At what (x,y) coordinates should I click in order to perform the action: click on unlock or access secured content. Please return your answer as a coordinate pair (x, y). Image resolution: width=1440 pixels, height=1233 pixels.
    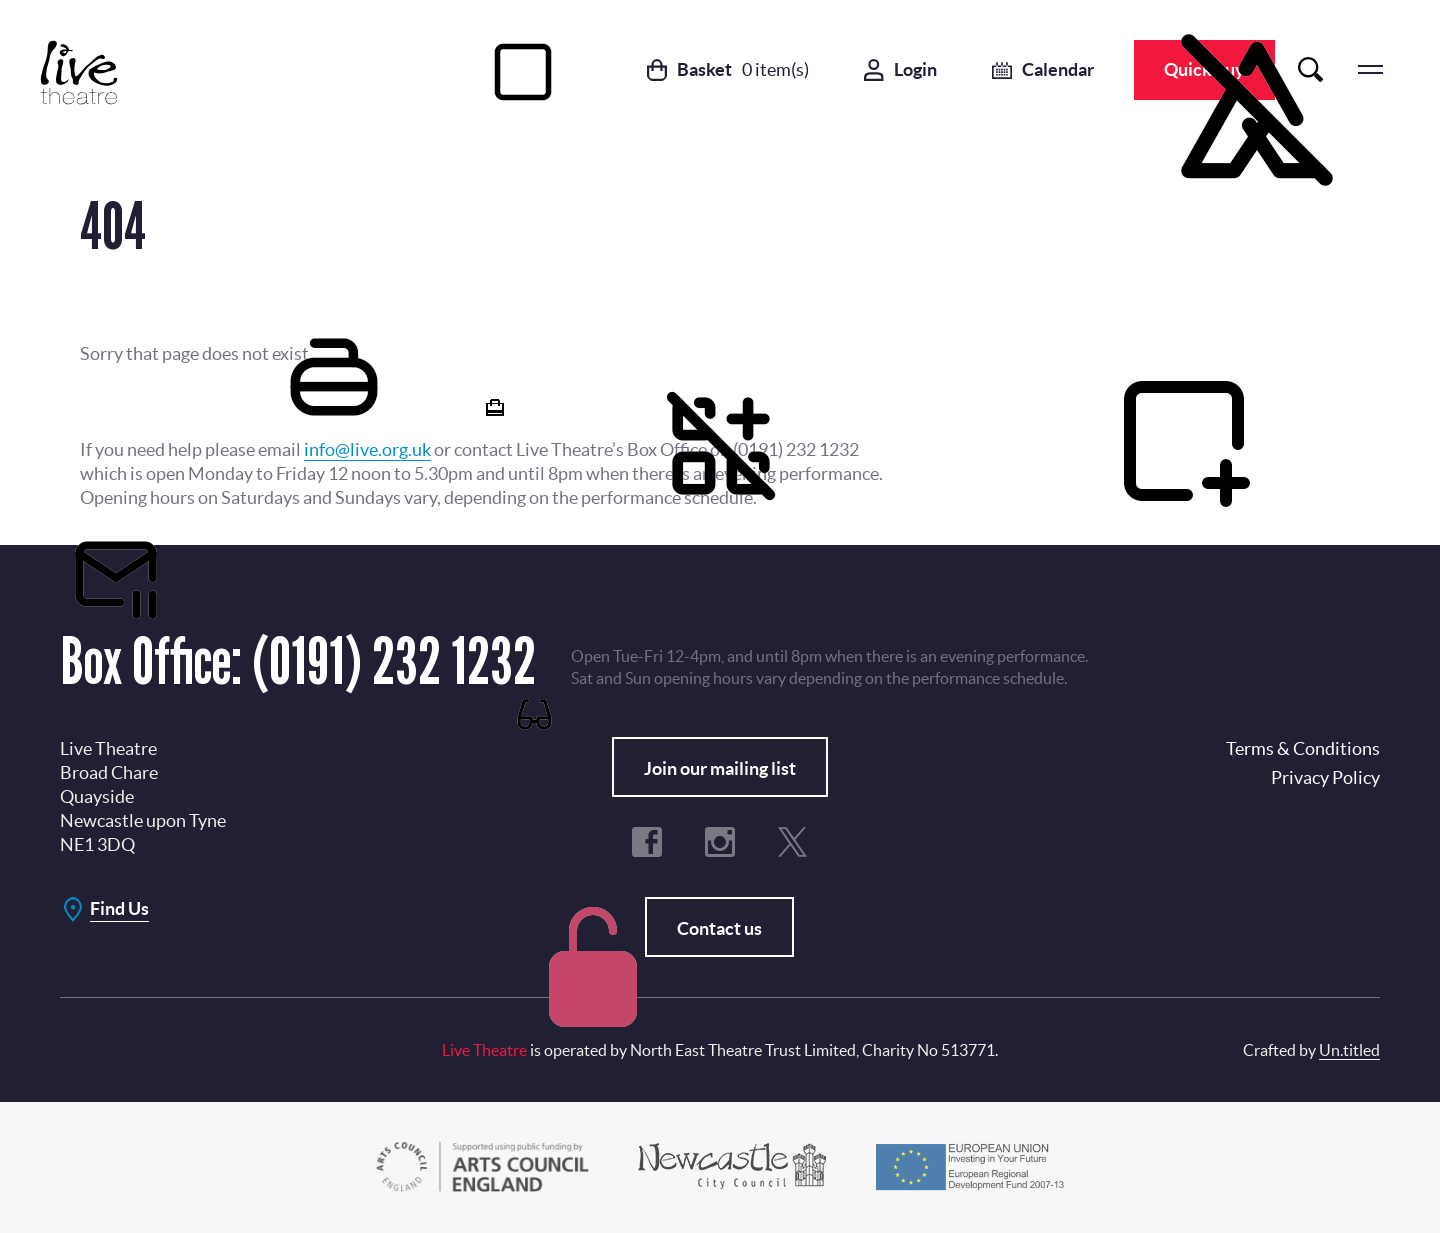
    Looking at the image, I should click on (593, 967).